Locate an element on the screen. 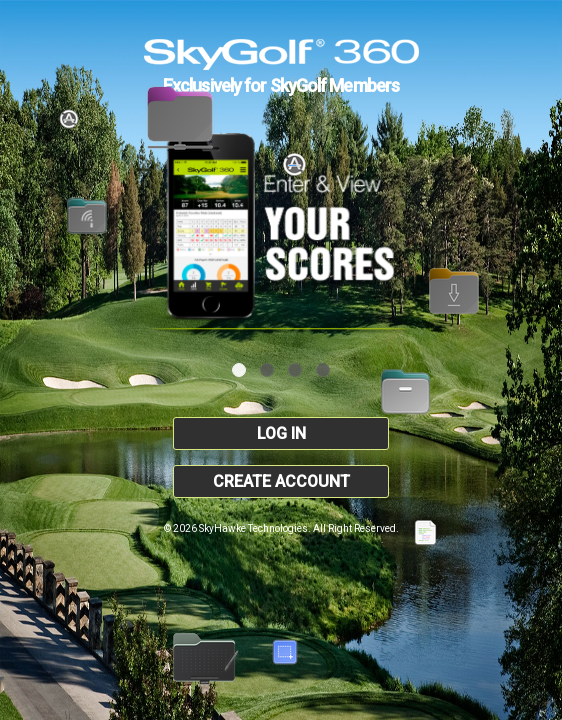  folder synced with insync cloud storage is located at coordinates (87, 215).